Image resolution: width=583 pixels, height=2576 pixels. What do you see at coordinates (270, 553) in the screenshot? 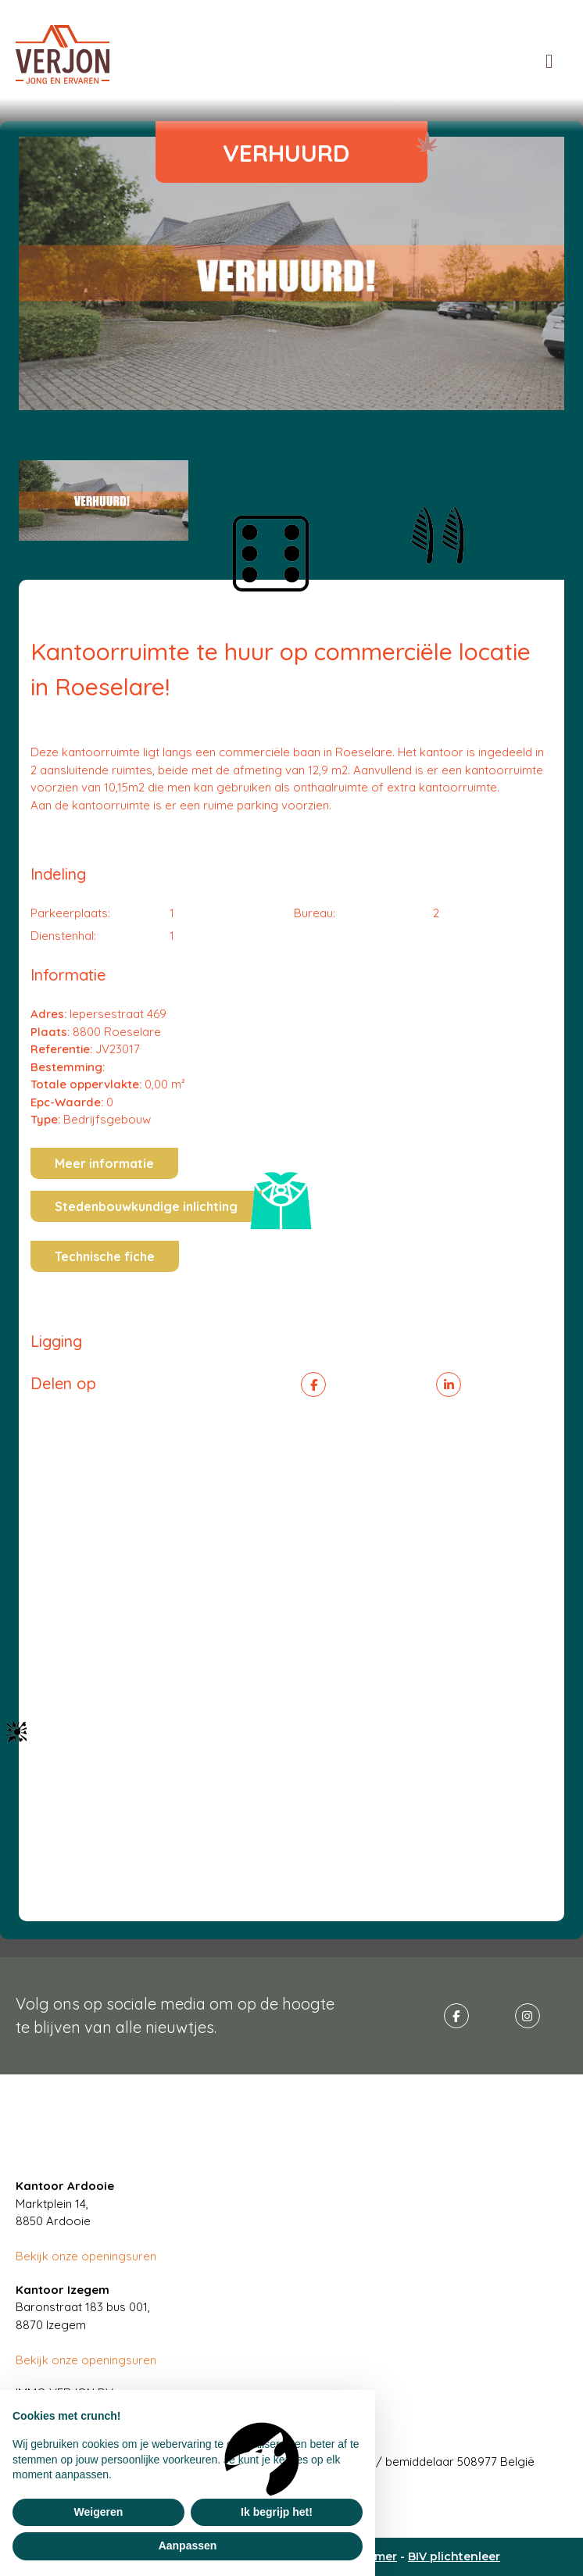
I see `indicates a dice roll result of six` at bounding box center [270, 553].